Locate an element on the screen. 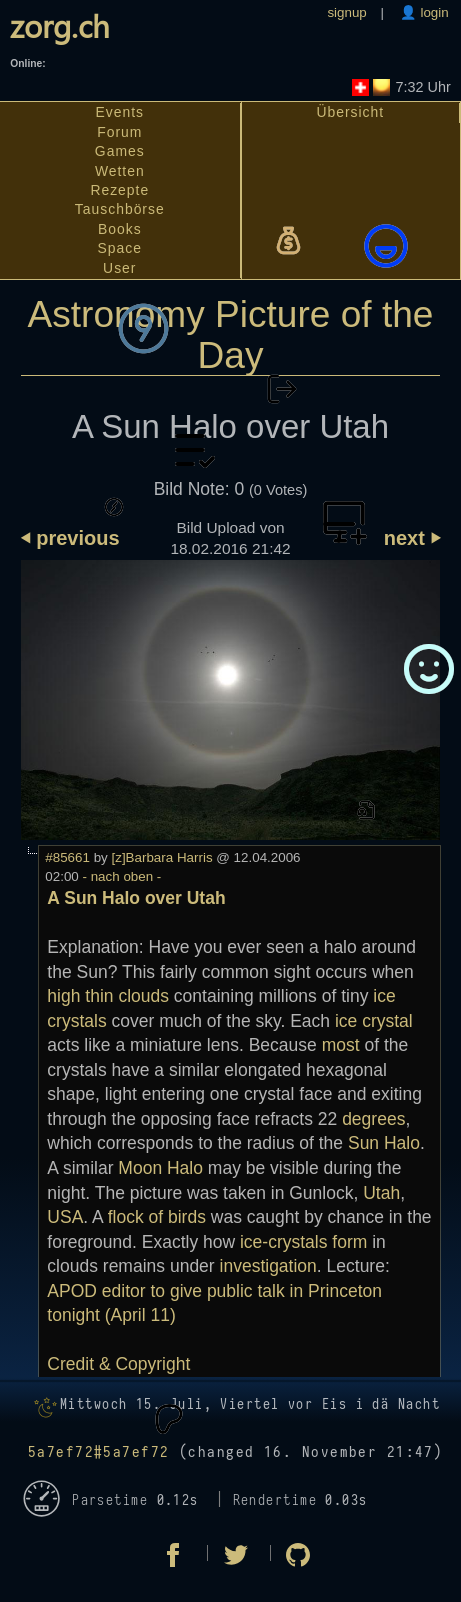 This screenshot has height=1602, width=461. indicates item number nine in a list or sequence is located at coordinates (143, 328).